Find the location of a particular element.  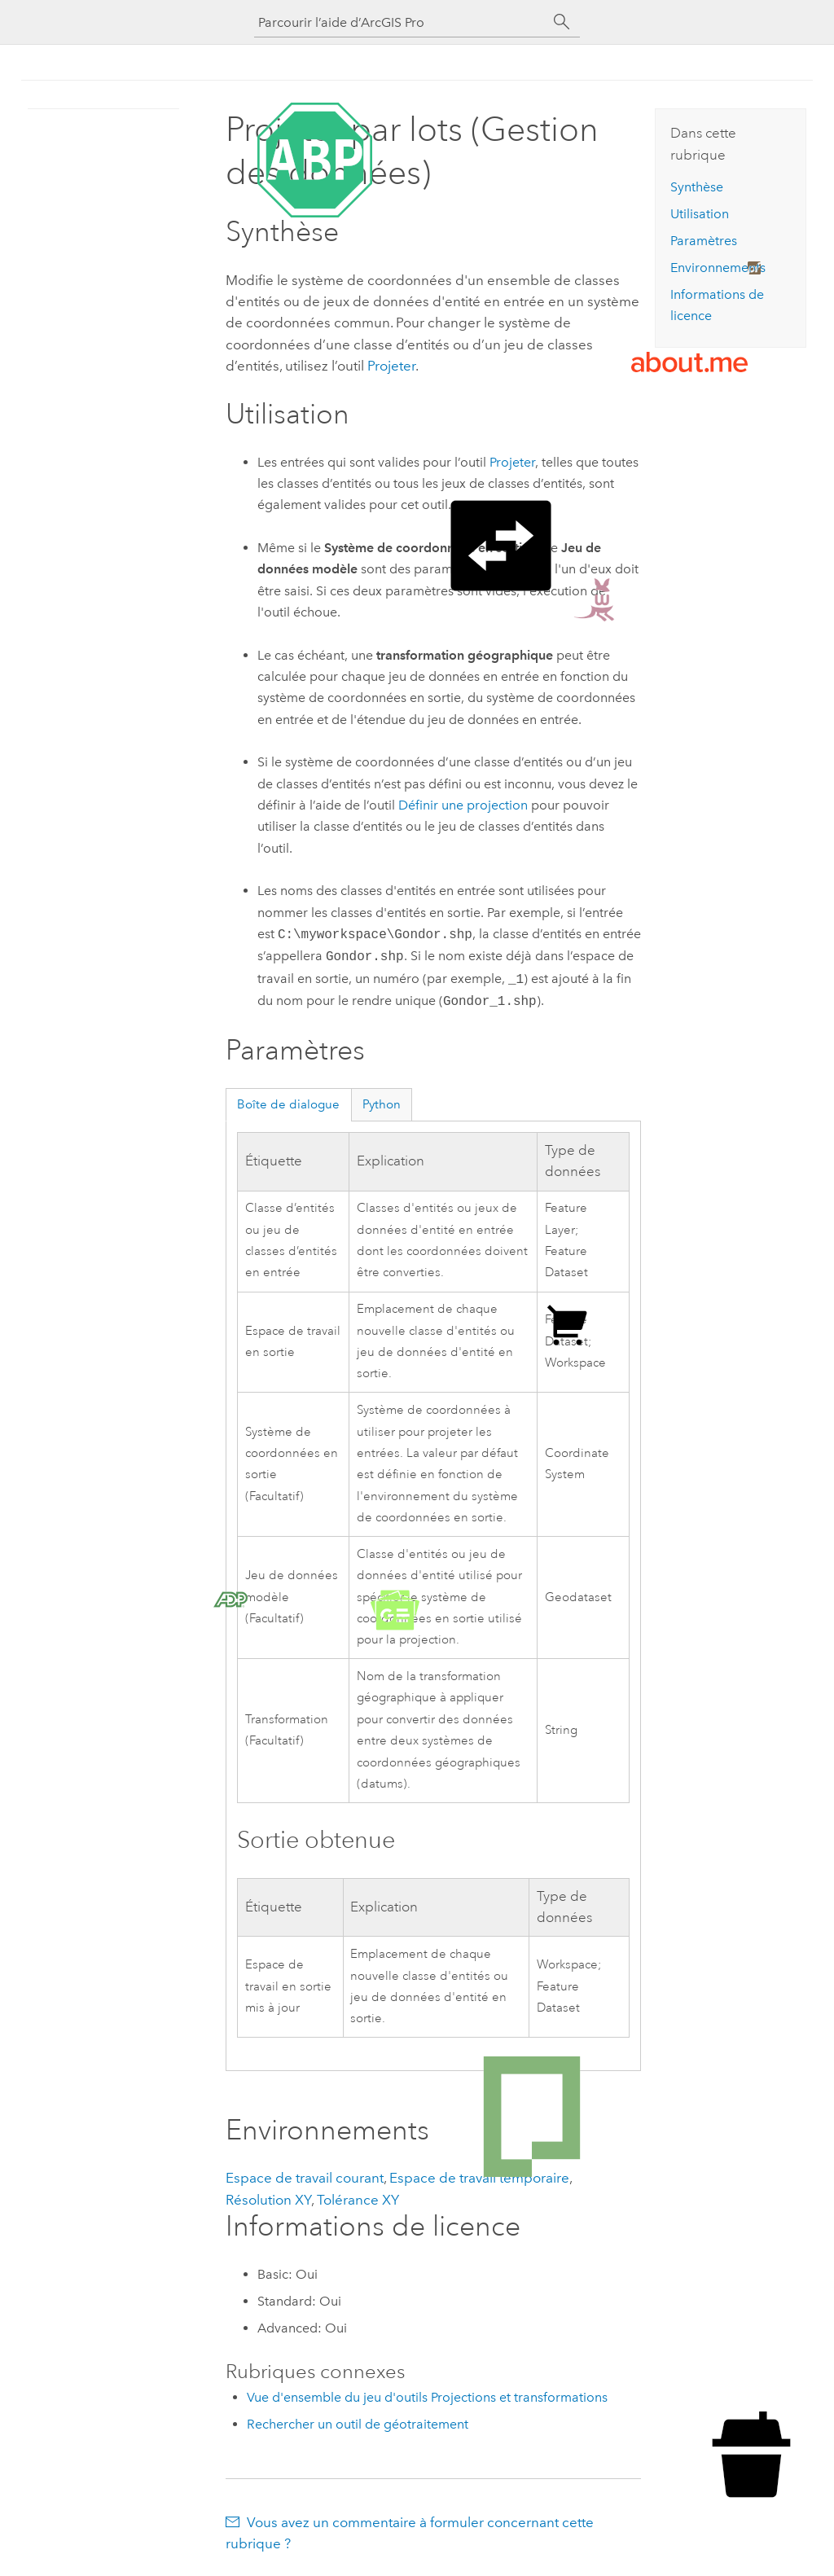

view your shopping cart is located at coordinates (568, 1324).